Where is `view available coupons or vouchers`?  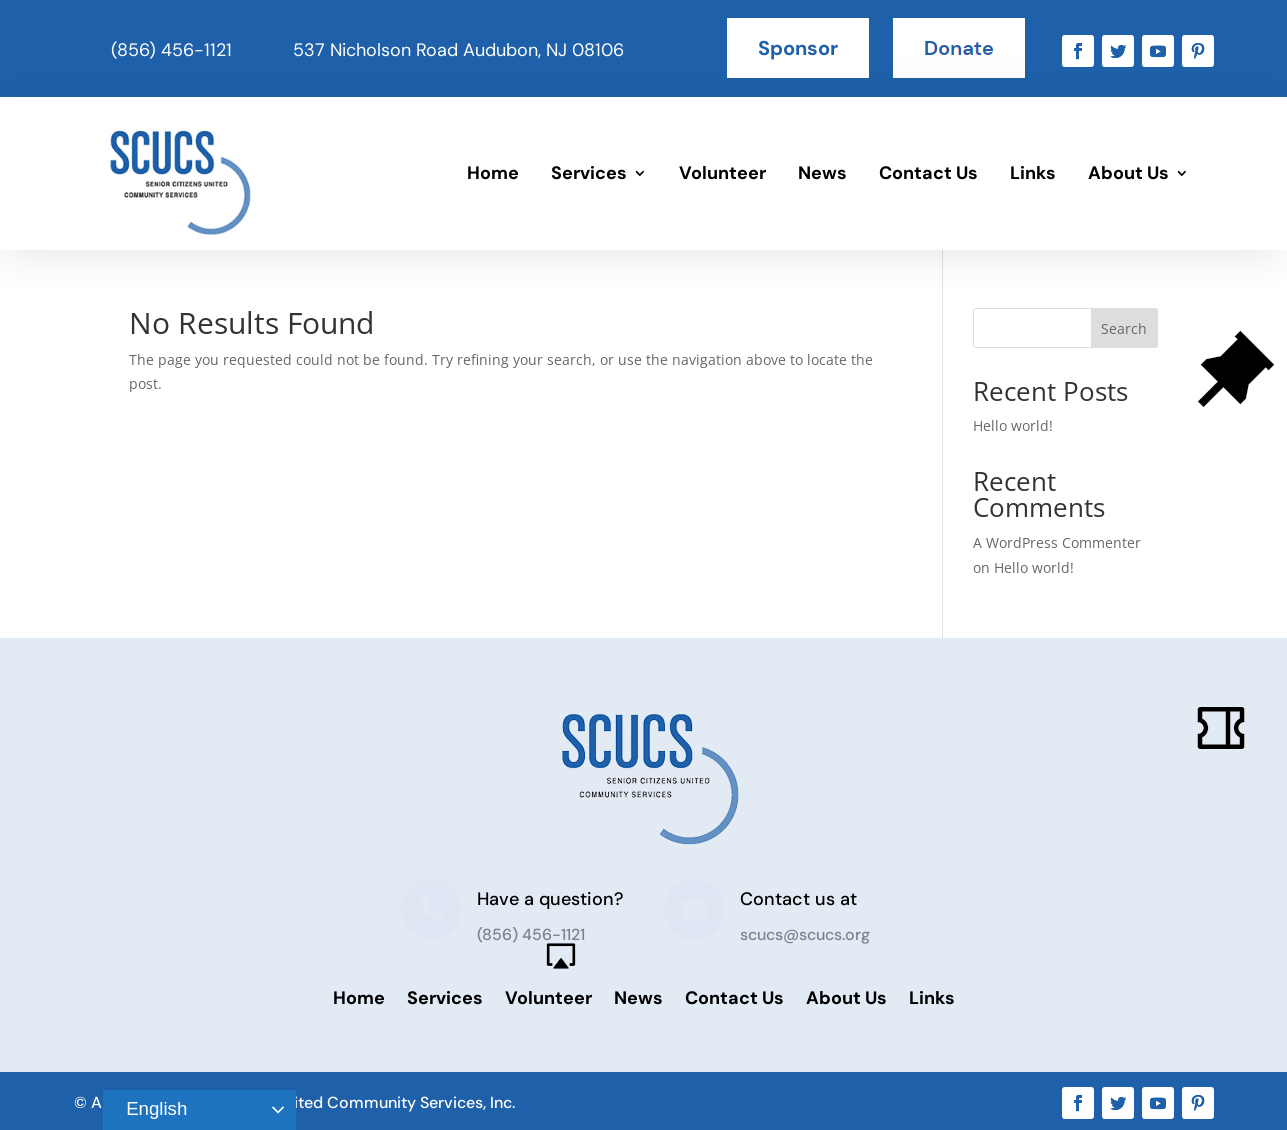
view available coupons or vouchers is located at coordinates (1221, 728).